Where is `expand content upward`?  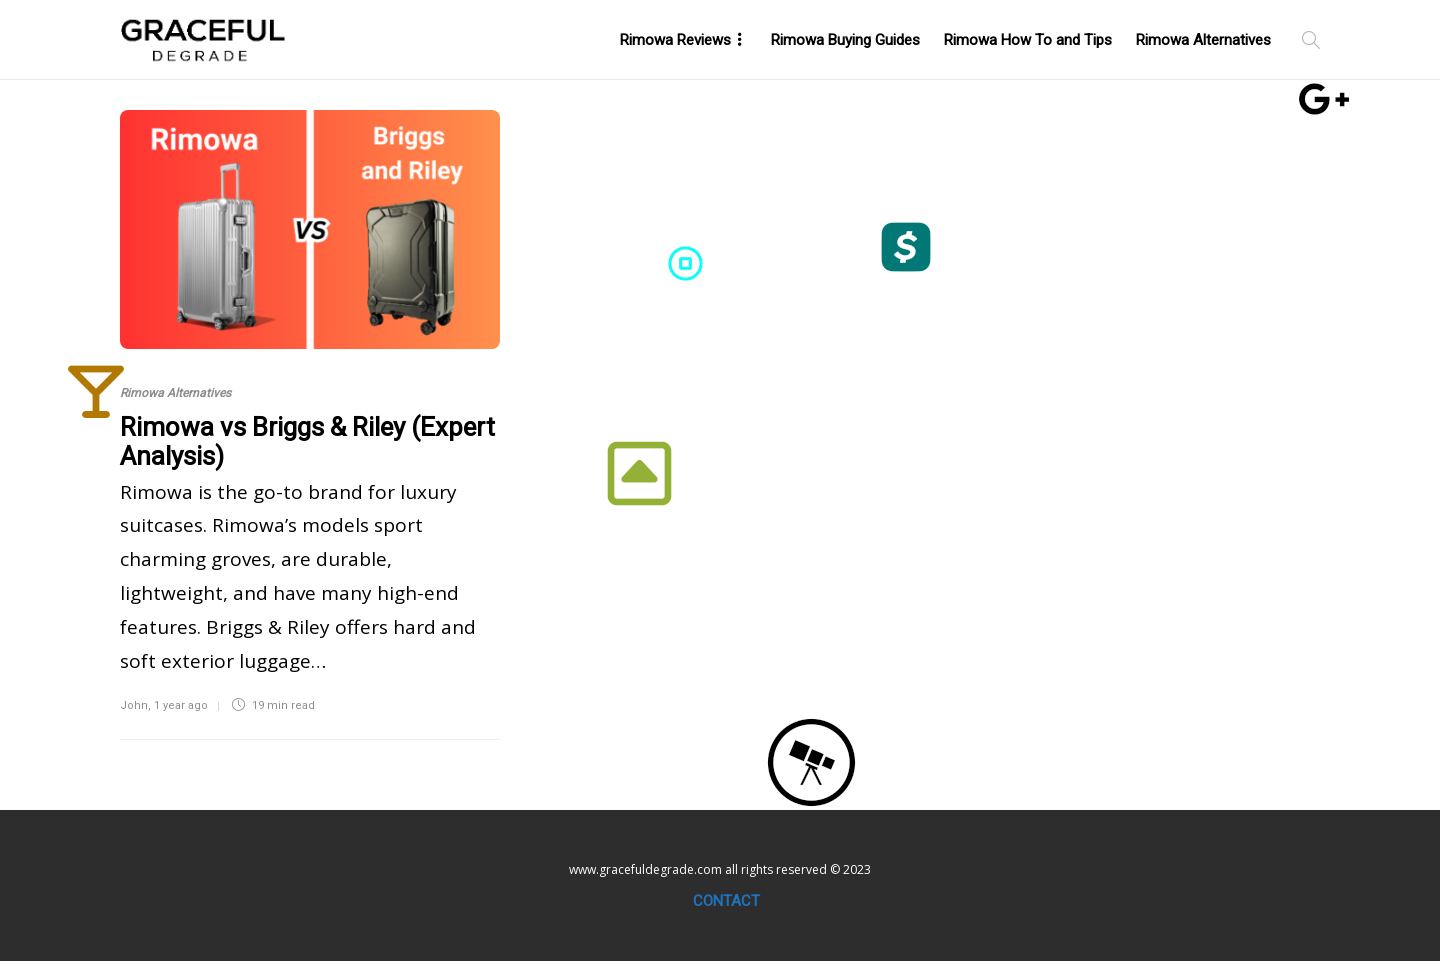
expand content upward is located at coordinates (639, 473).